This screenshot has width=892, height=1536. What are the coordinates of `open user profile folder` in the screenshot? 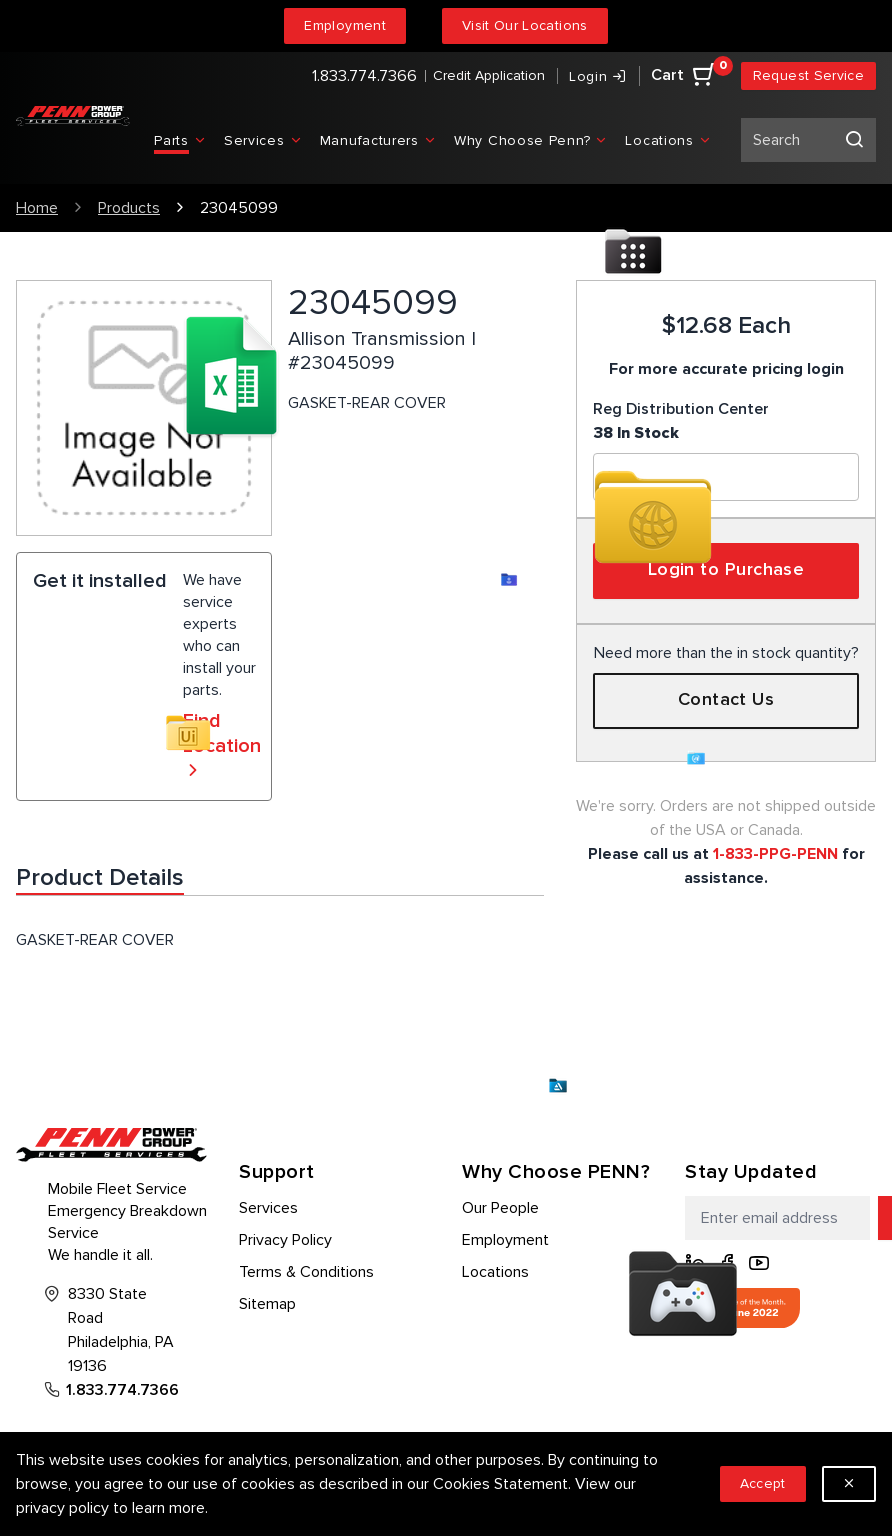 It's located at (509, 580).